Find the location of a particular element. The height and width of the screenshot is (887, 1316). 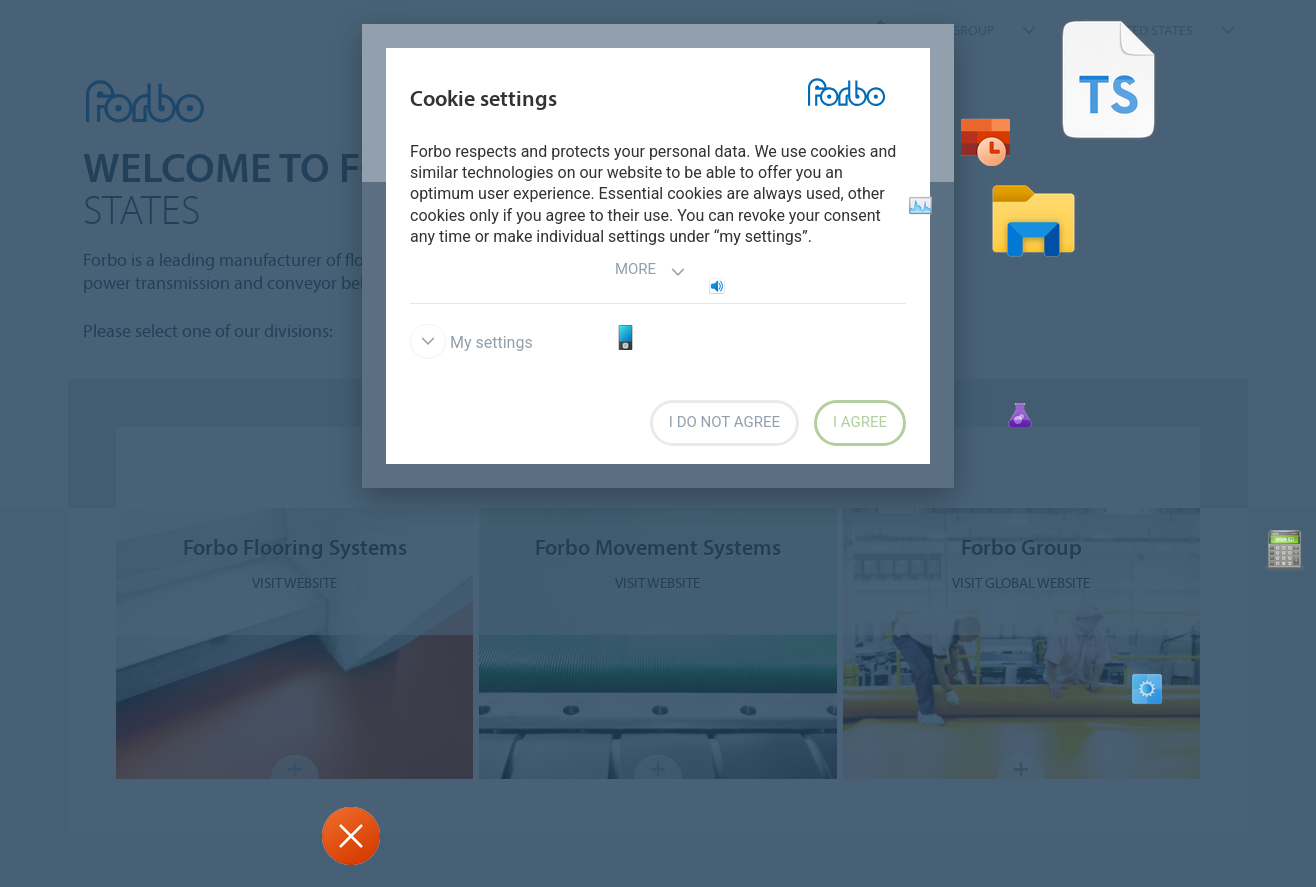

access portable media player settings is located at coordinates (625, 337).